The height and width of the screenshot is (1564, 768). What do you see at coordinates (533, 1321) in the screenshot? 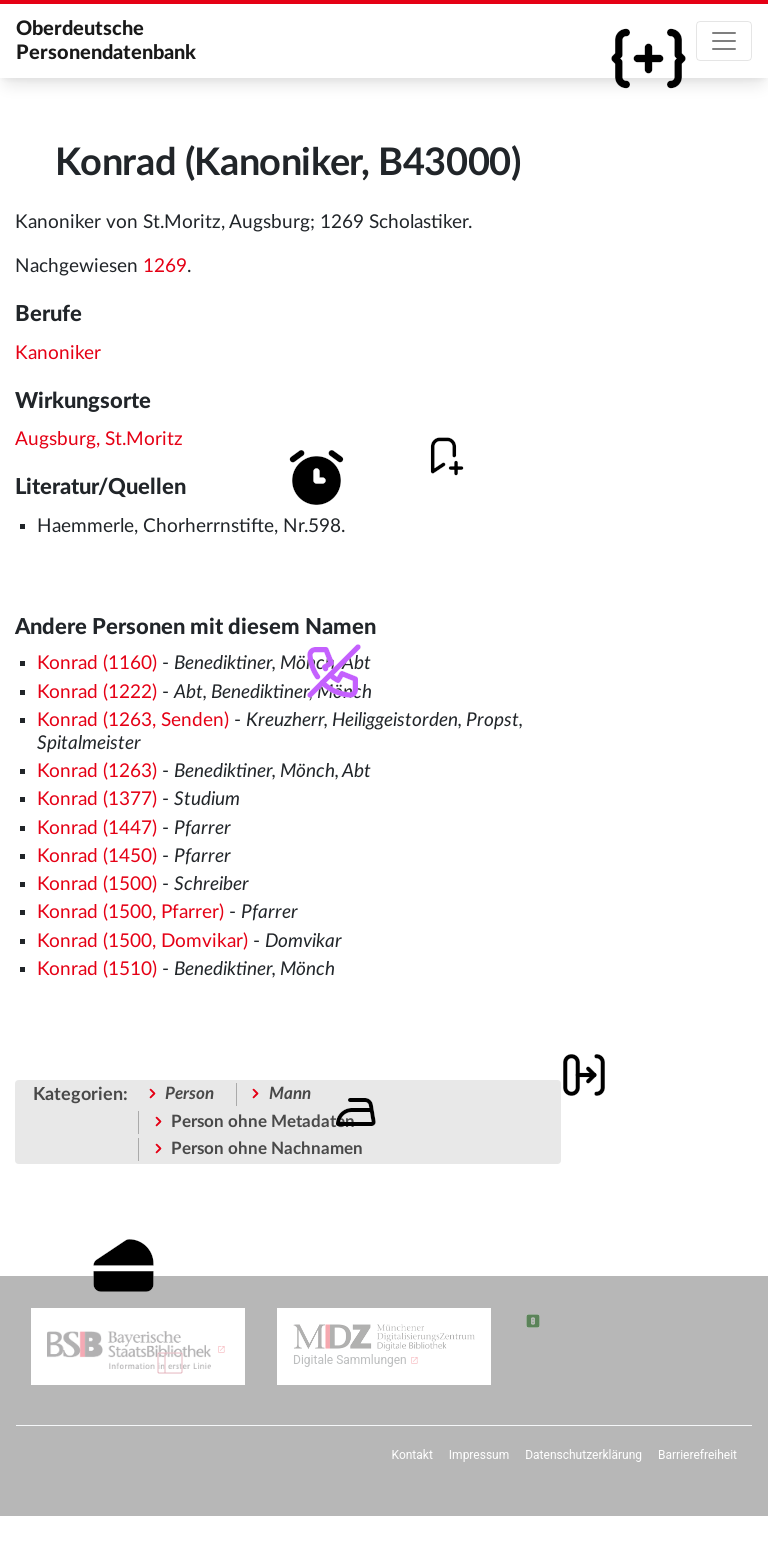
I see `select page 8 or step 8 in a sequence` at bounding box center [533, 1321].